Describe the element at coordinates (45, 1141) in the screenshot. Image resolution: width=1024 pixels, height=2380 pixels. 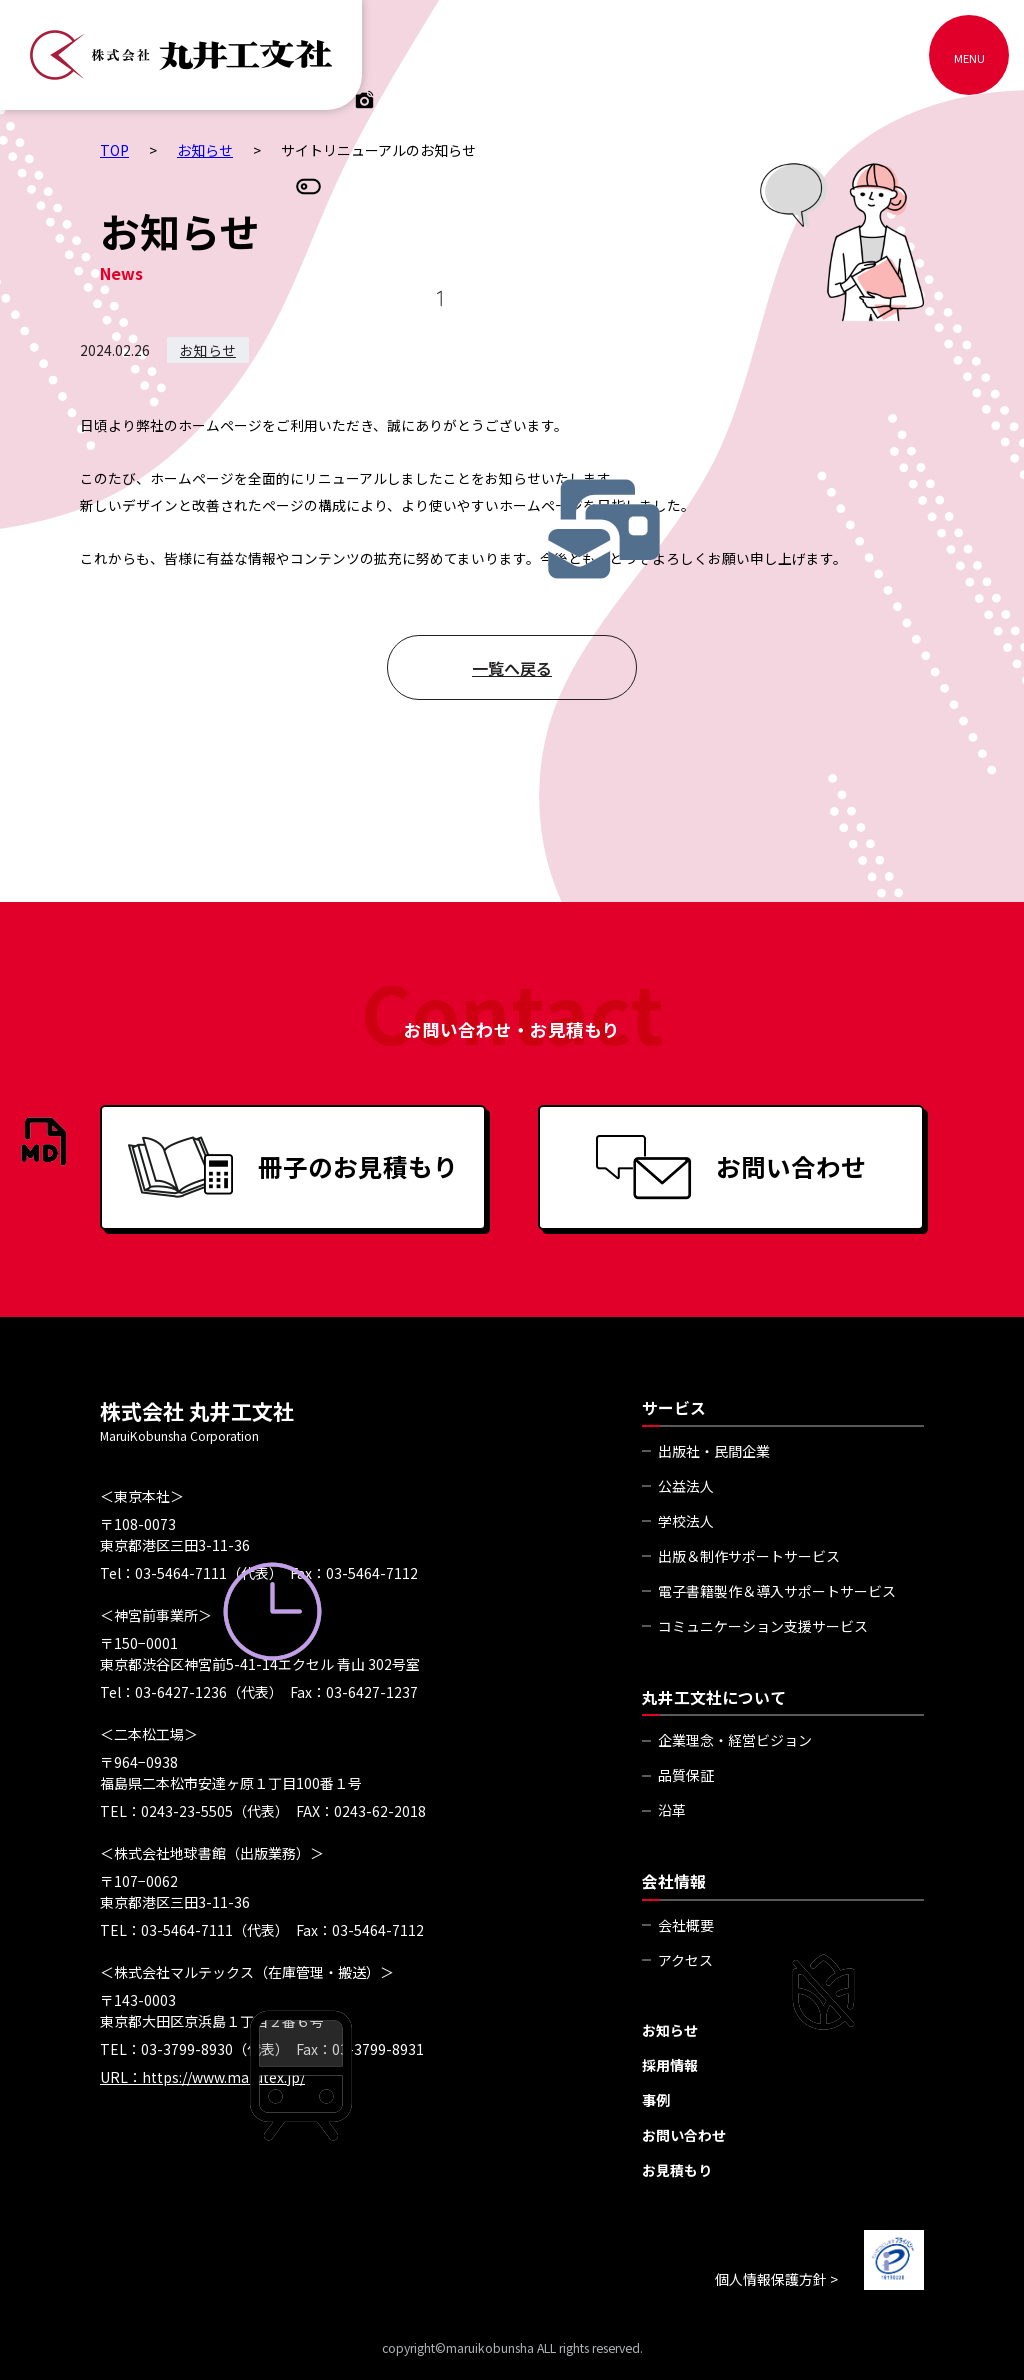
I see `open a markdown file` at that location.